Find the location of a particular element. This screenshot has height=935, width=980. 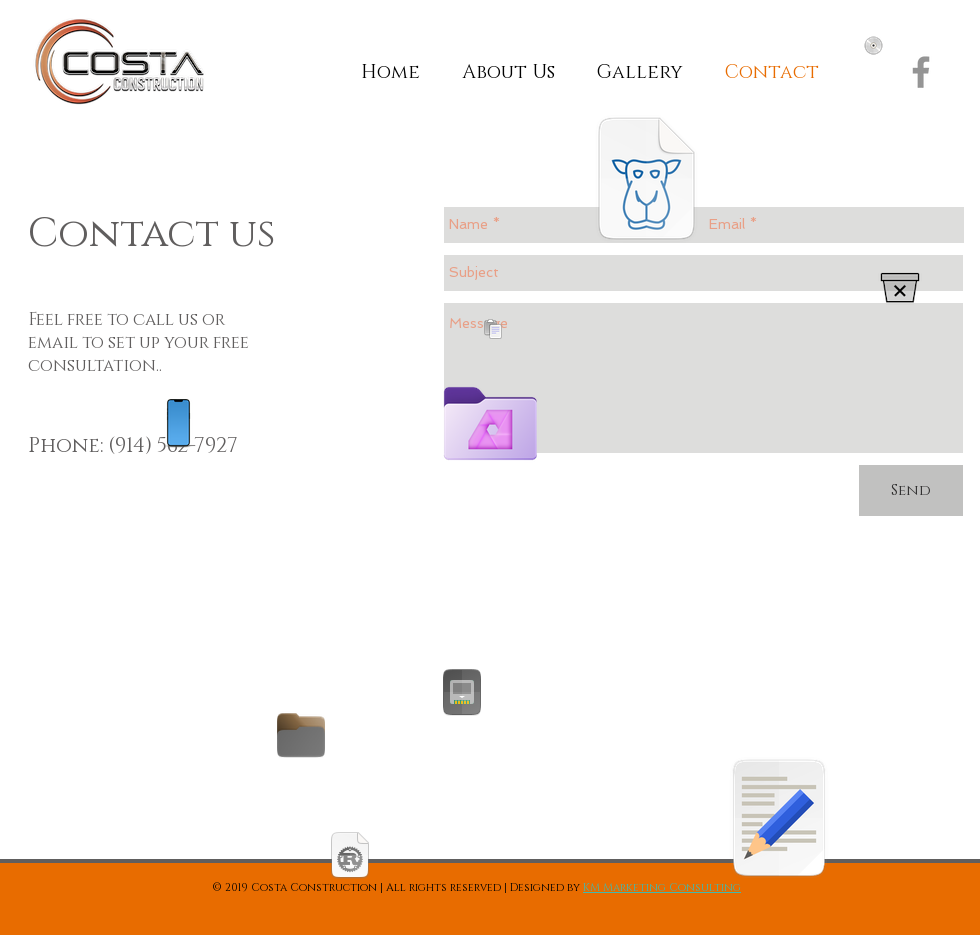

a perl programming language file is located at coordinates (646, 178).